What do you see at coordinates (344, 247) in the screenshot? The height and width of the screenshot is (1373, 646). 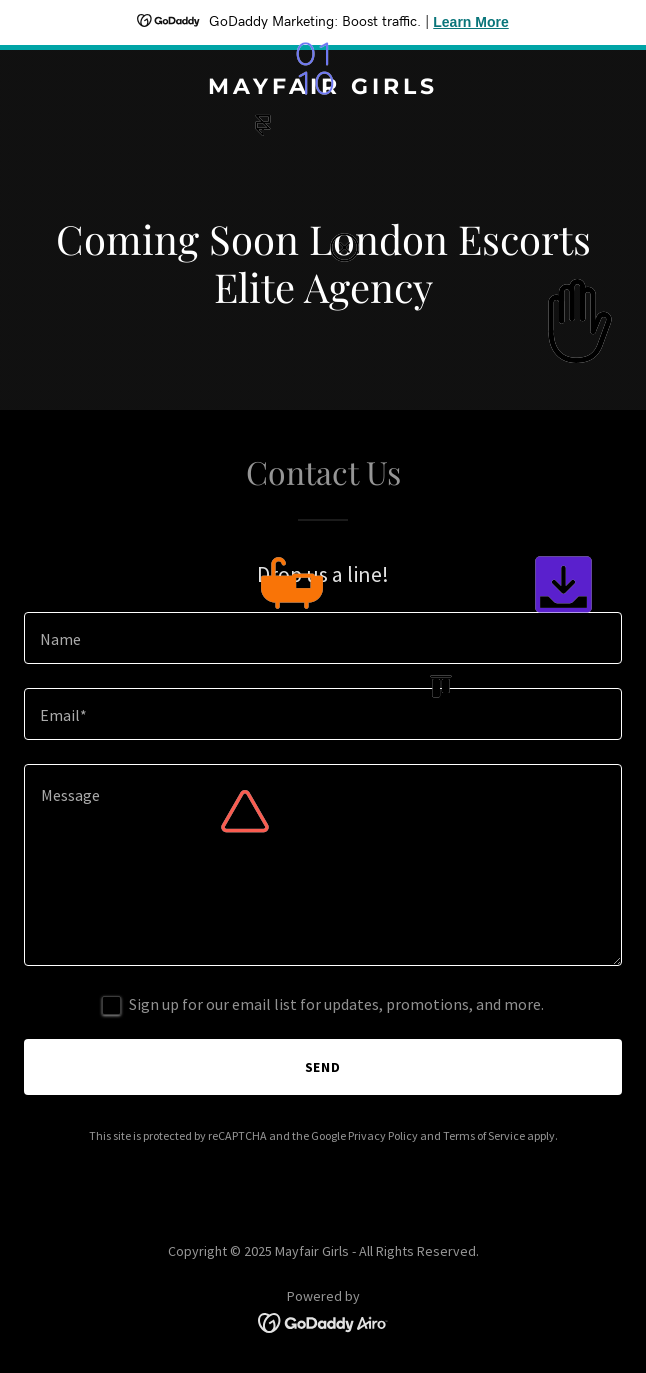 I see `close or dismiss a dialog` at bounding box center [344, 247].